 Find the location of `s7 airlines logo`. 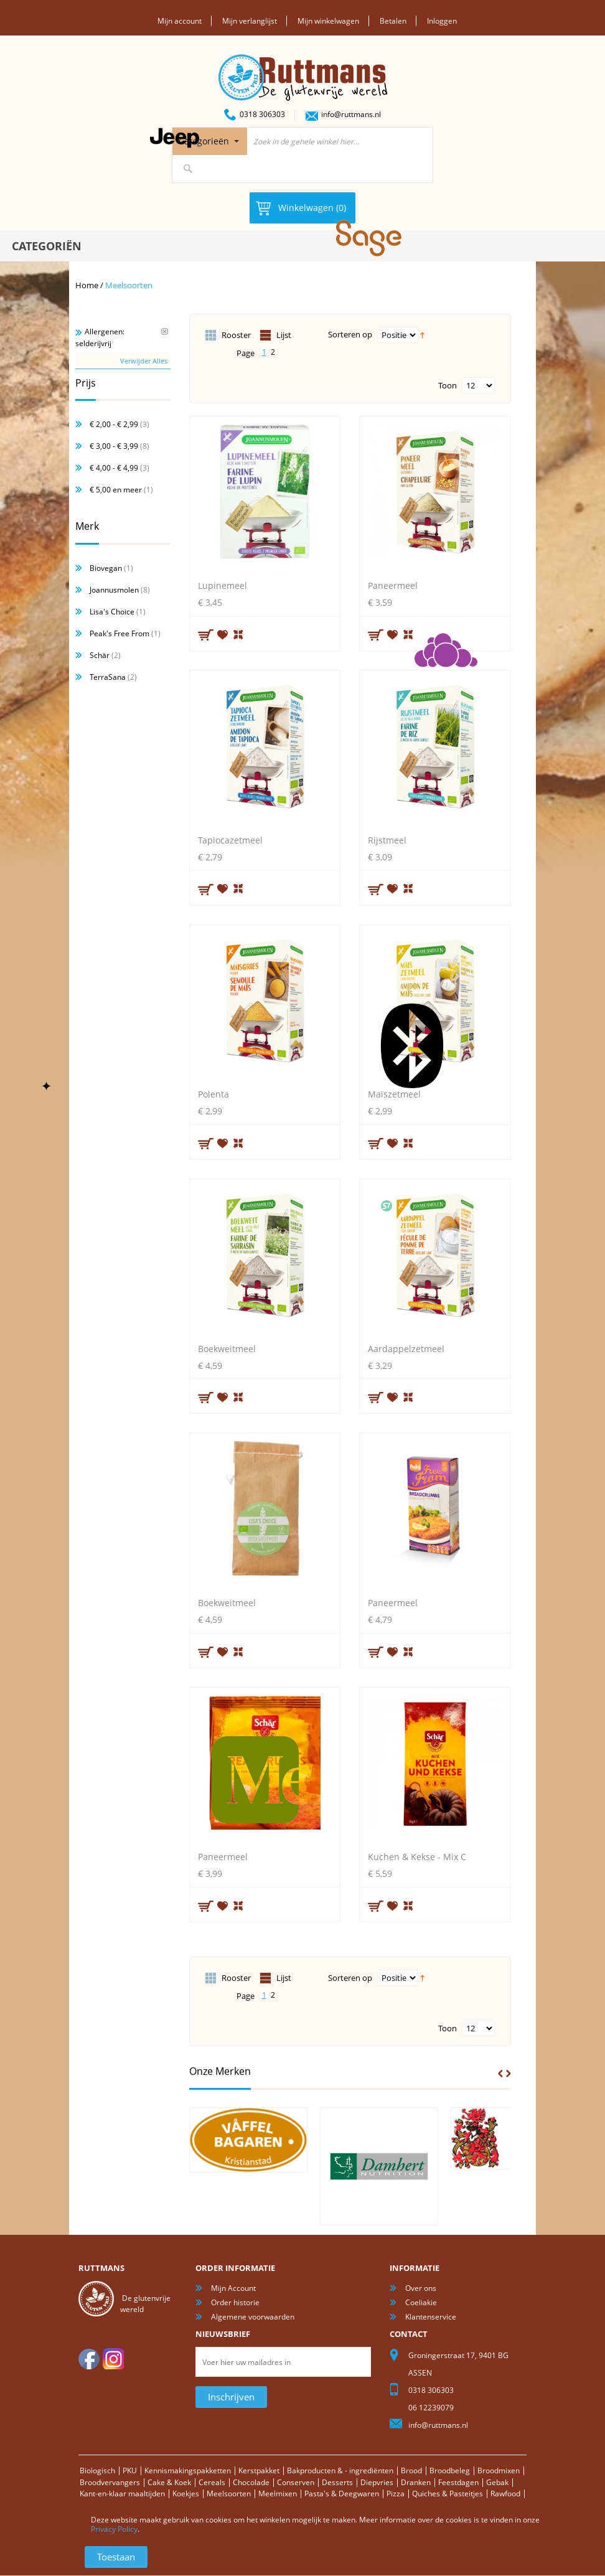

s7 airlines logo is located at coordinates (387, 1206).